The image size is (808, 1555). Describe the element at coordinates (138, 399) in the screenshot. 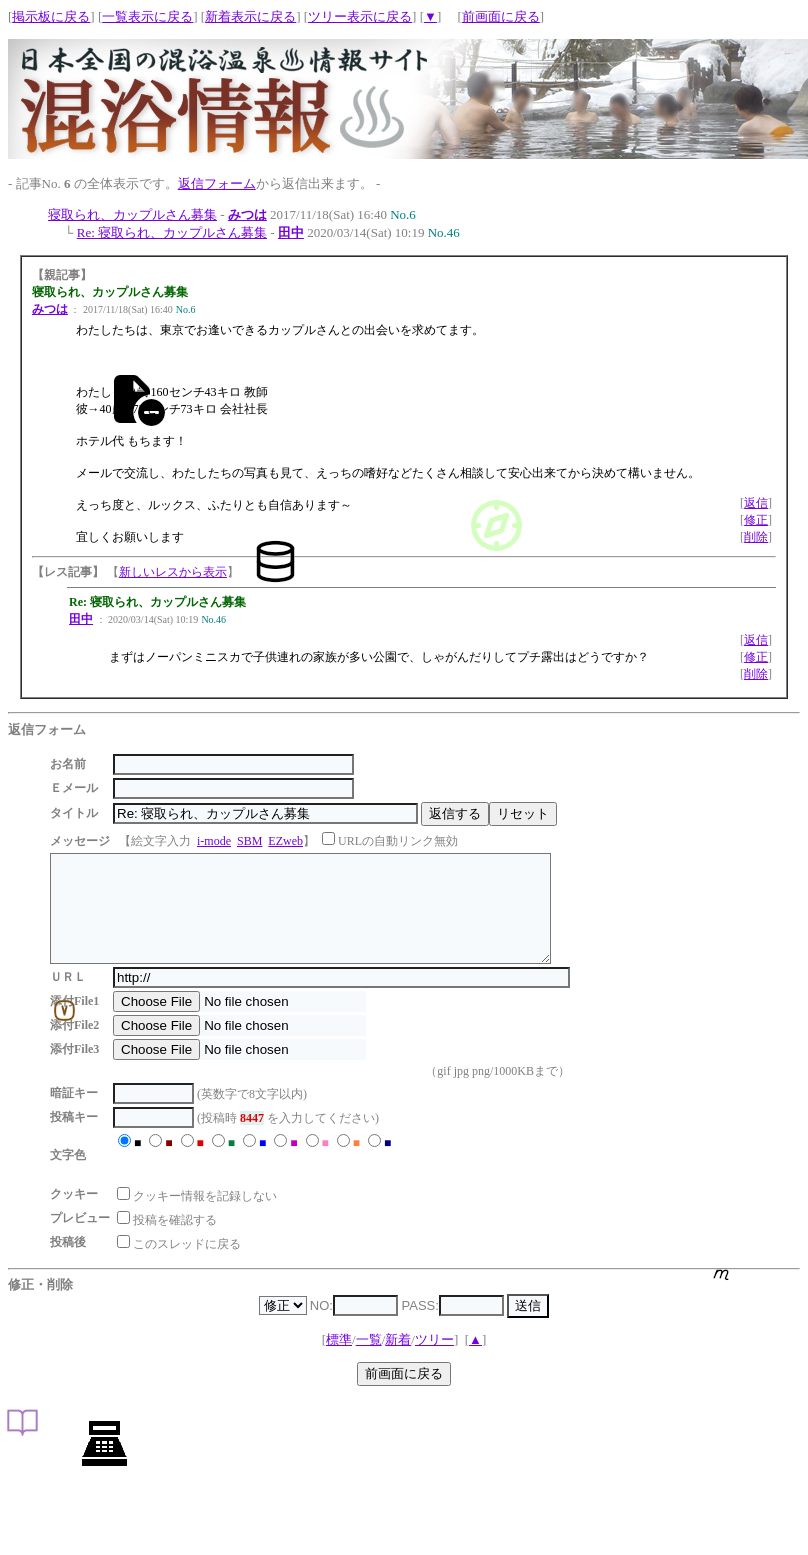

I see `remove a file from your collection` at that location.